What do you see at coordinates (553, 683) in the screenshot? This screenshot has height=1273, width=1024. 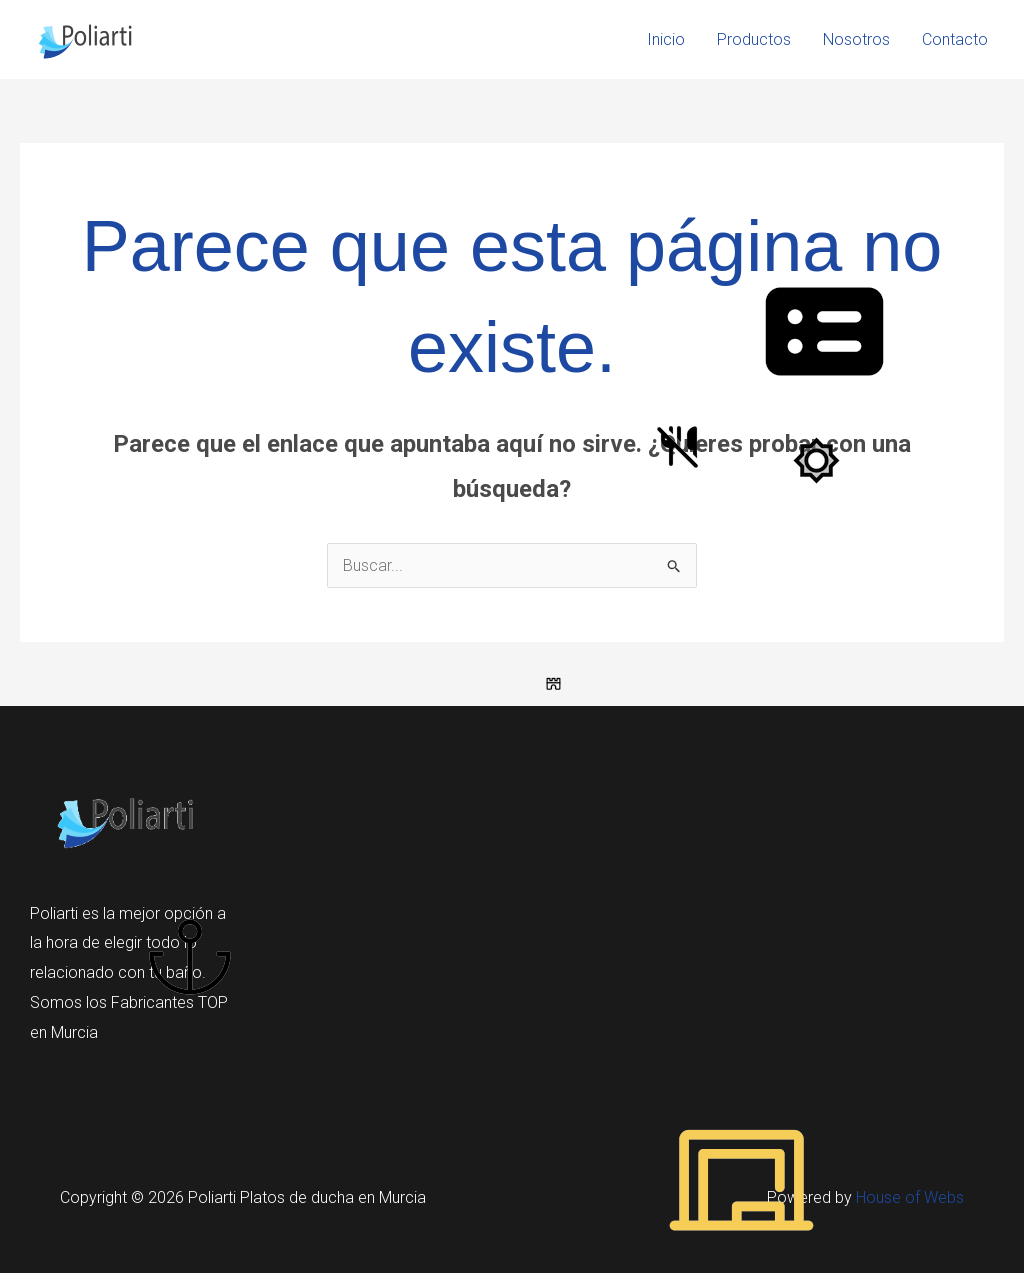 I see `access castle or fortress-themed content` at bounding box center [553, 683].